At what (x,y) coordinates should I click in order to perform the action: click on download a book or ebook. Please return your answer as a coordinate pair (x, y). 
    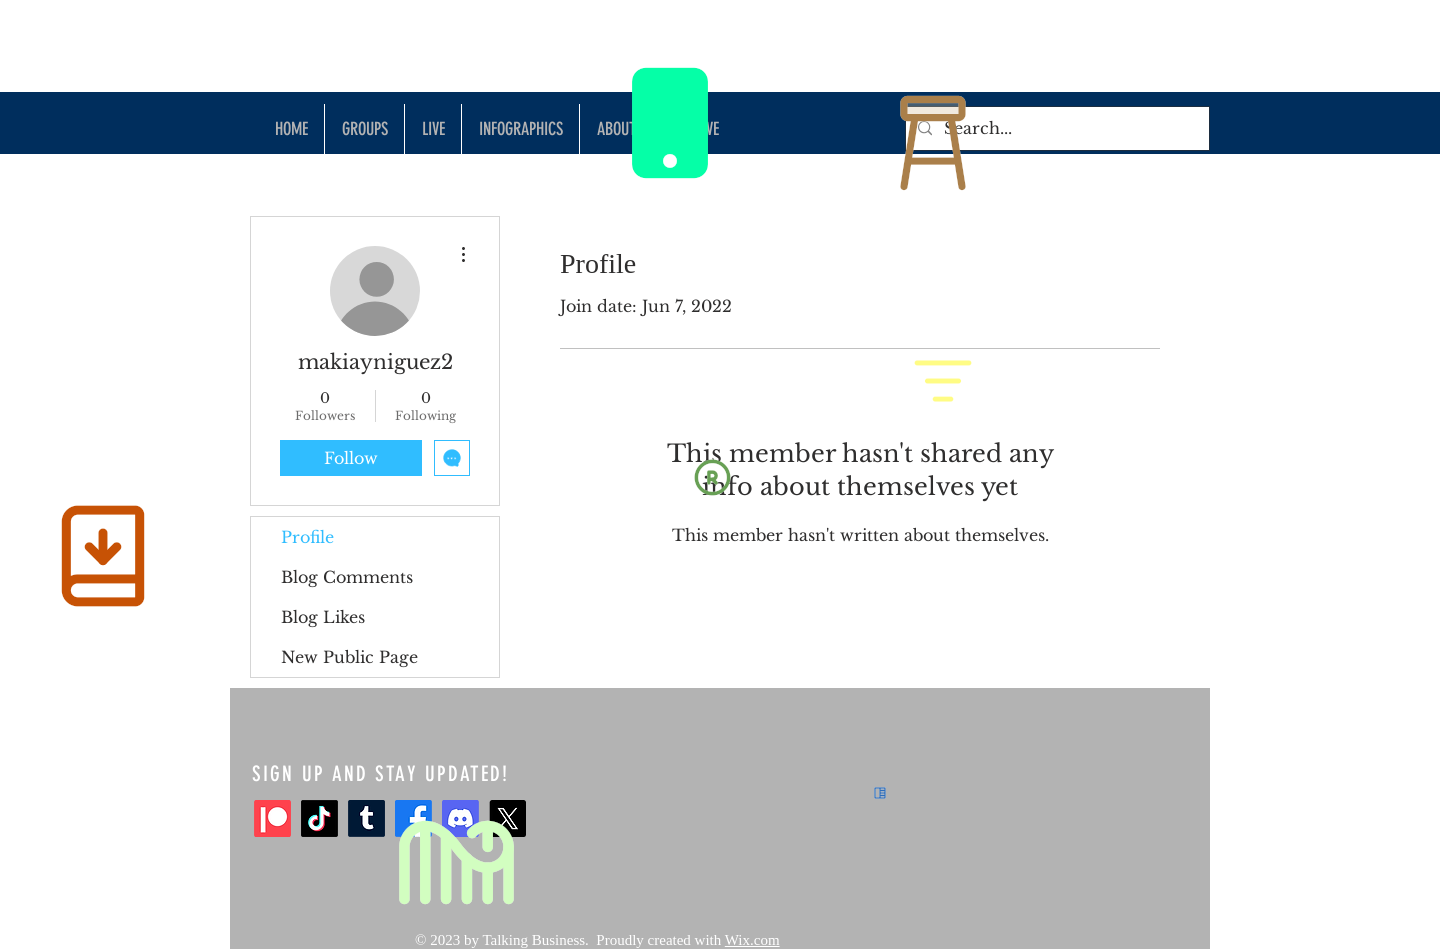
    Looking at the image, I should click on (103, 556).